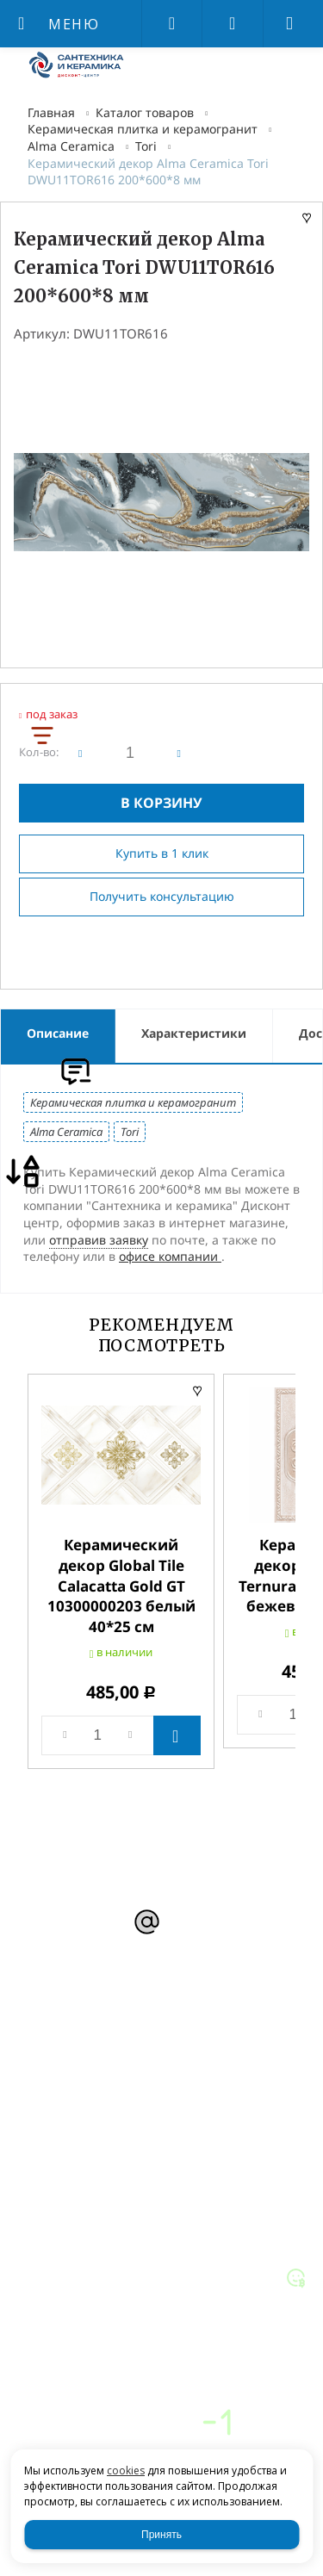 The width and height of the screenshot is (323, 2576). I want to click on remove a message from the conversation, so click(75, 1071).